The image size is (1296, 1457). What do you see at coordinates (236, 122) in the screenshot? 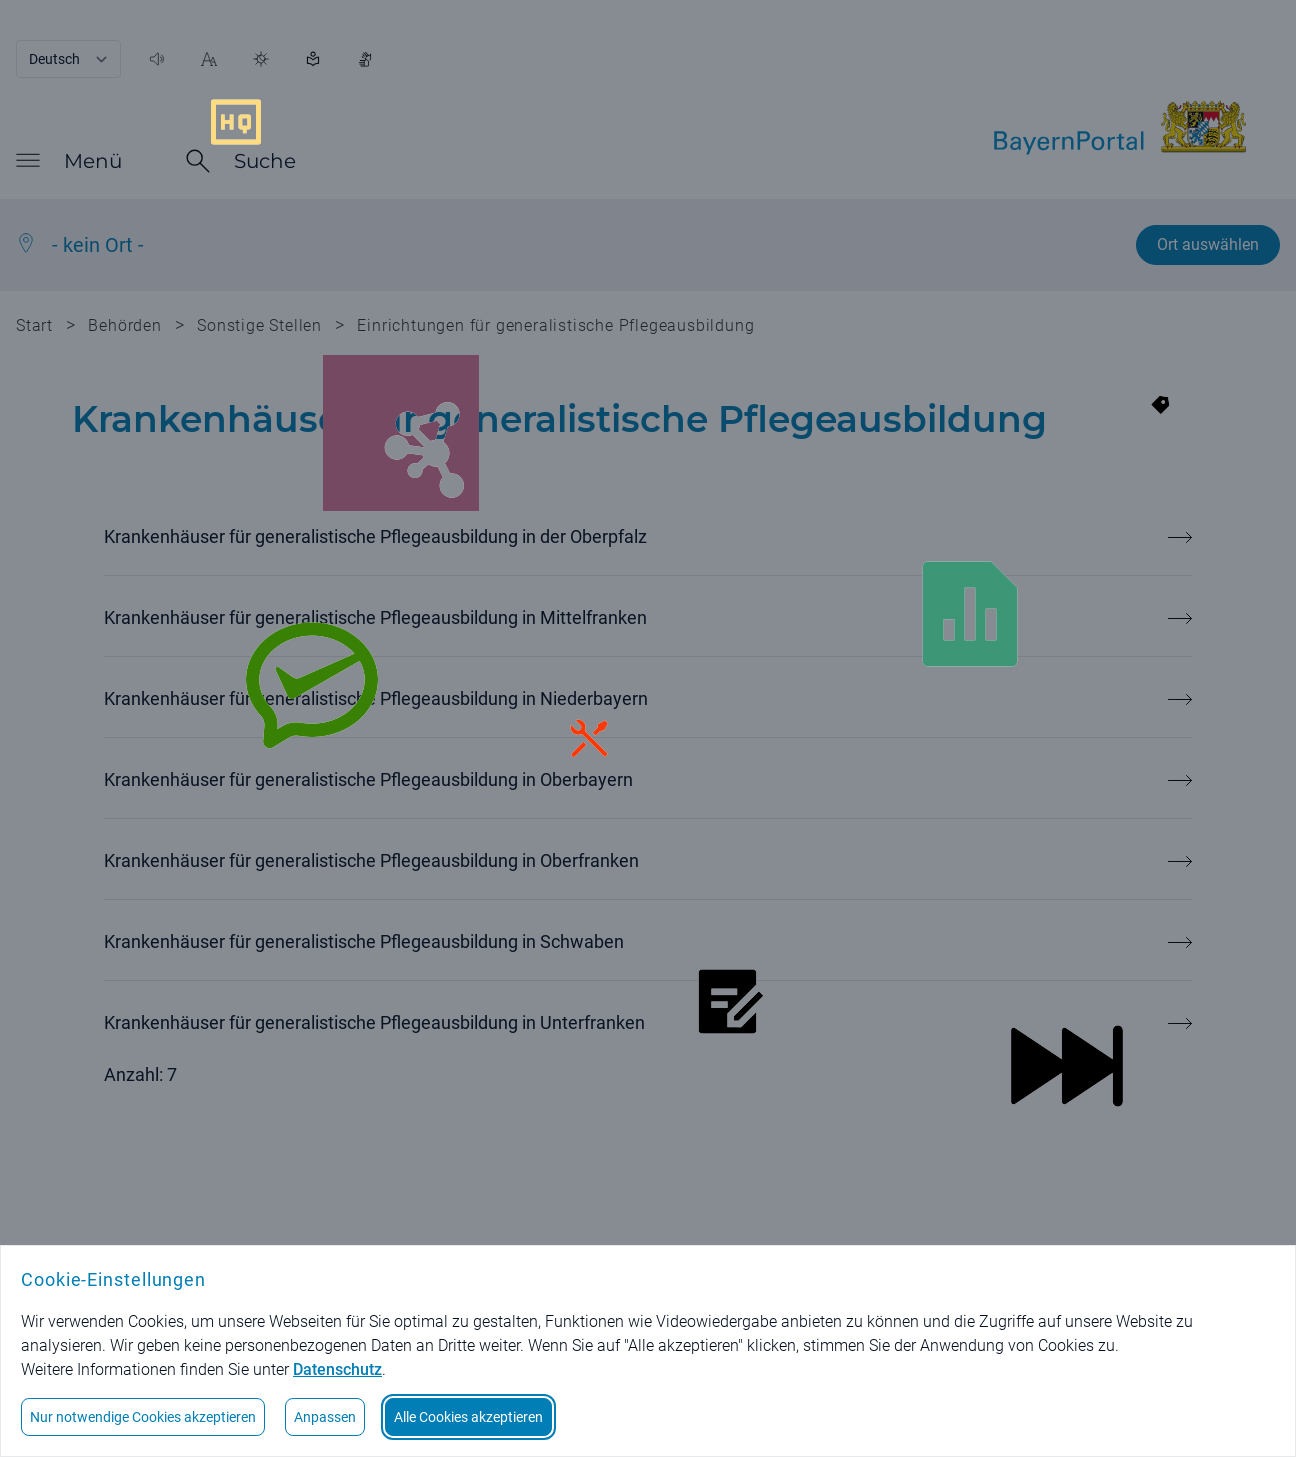
I see `indicates high quality media or streaming option` at bounding box center [236, 122].